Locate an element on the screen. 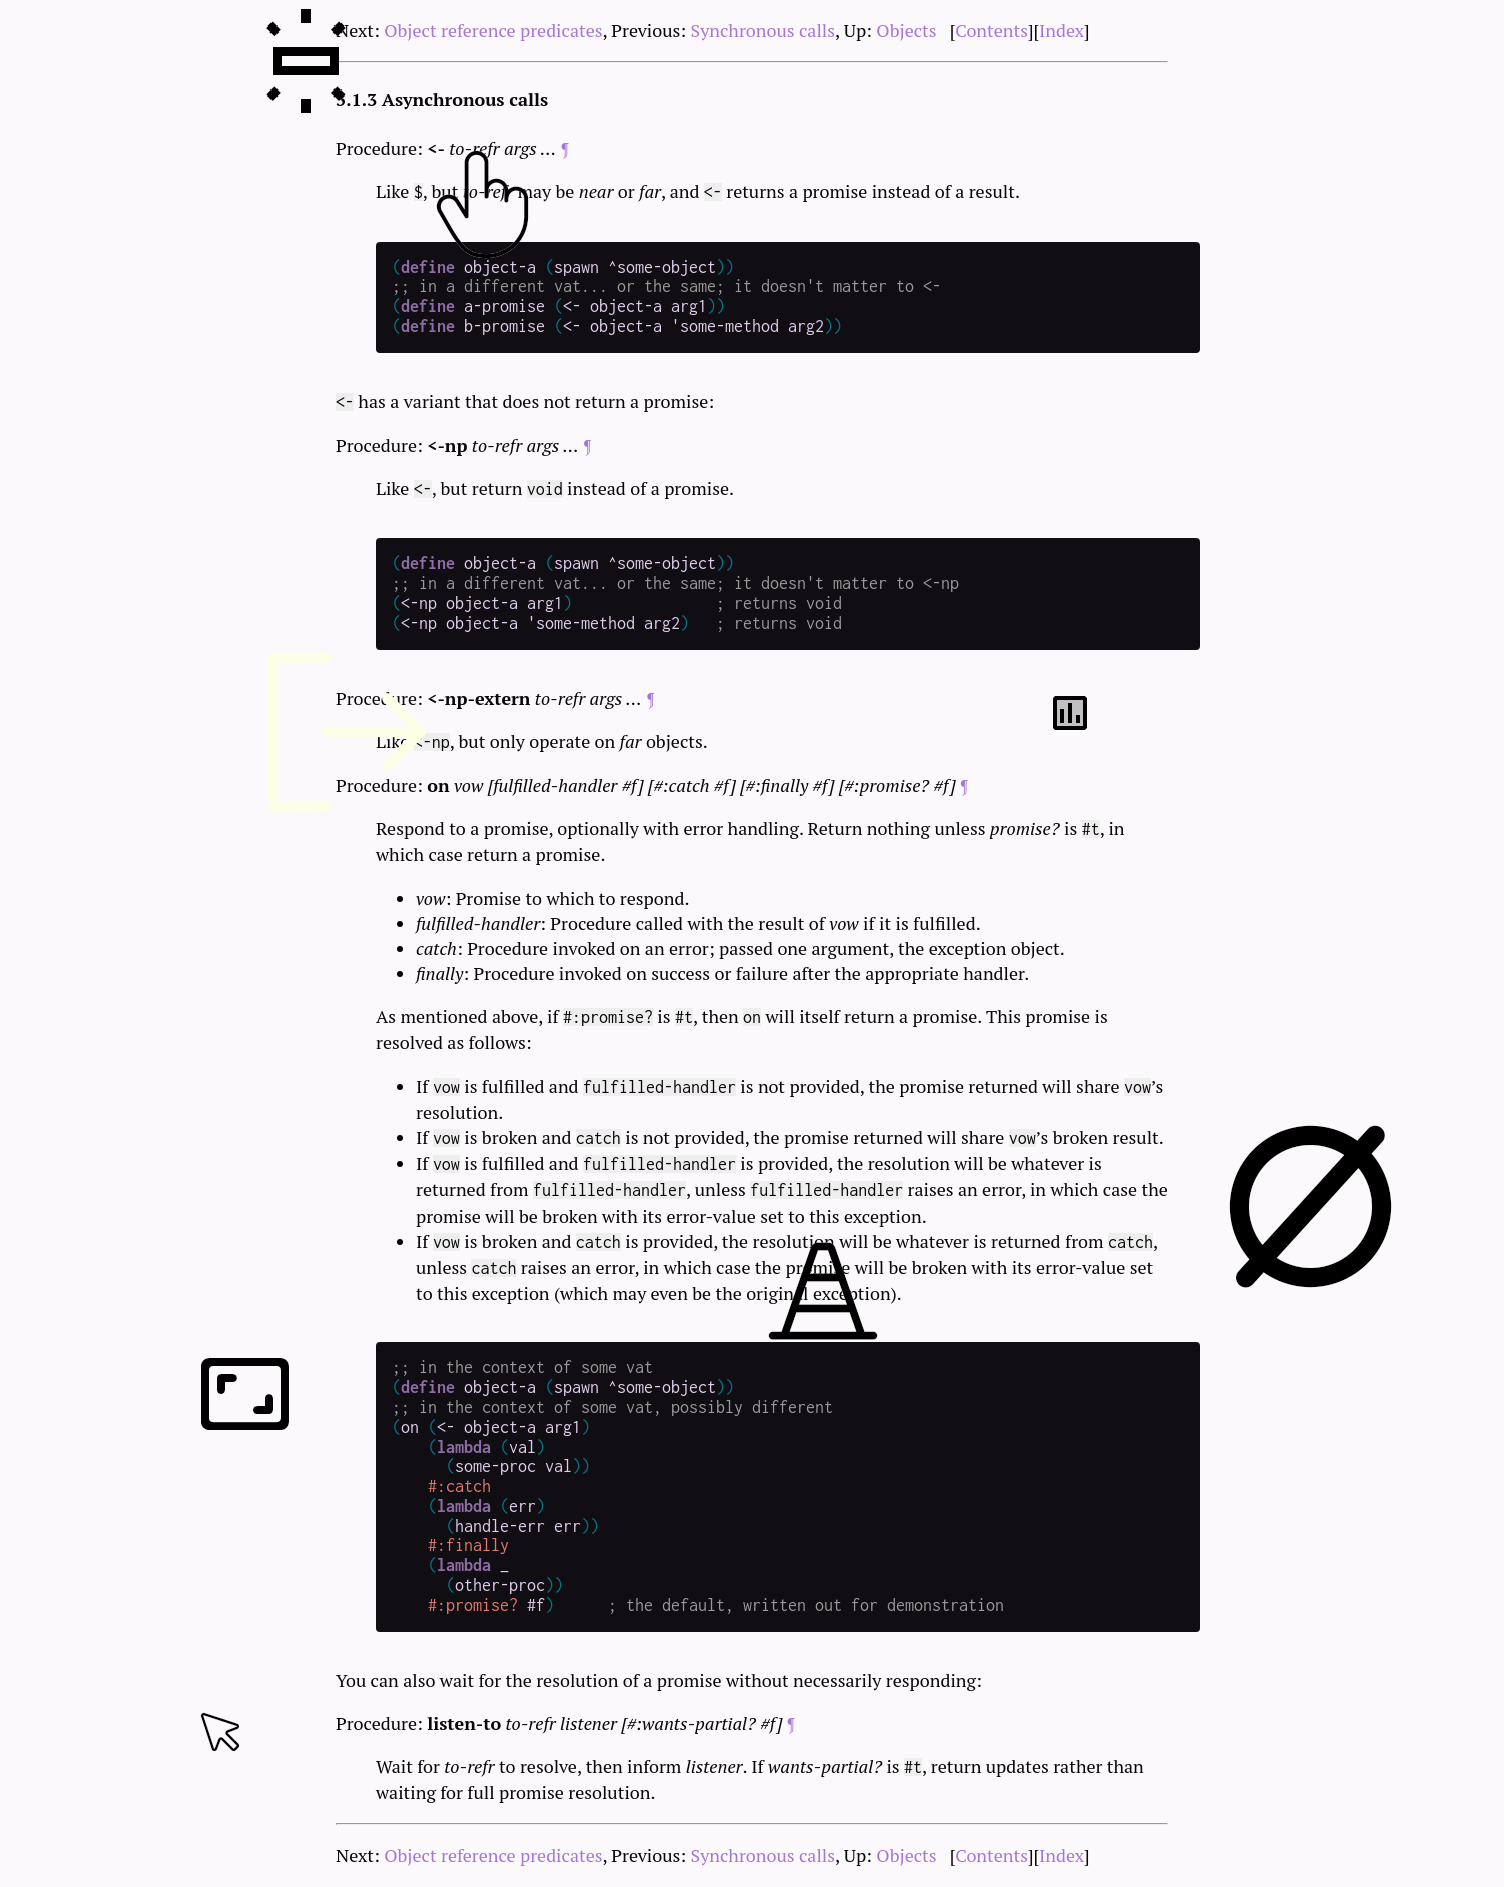 The height and width of the screenshot is (1887, 1504). adjust aspect ratio settings is located at coordinates (245, 1394).